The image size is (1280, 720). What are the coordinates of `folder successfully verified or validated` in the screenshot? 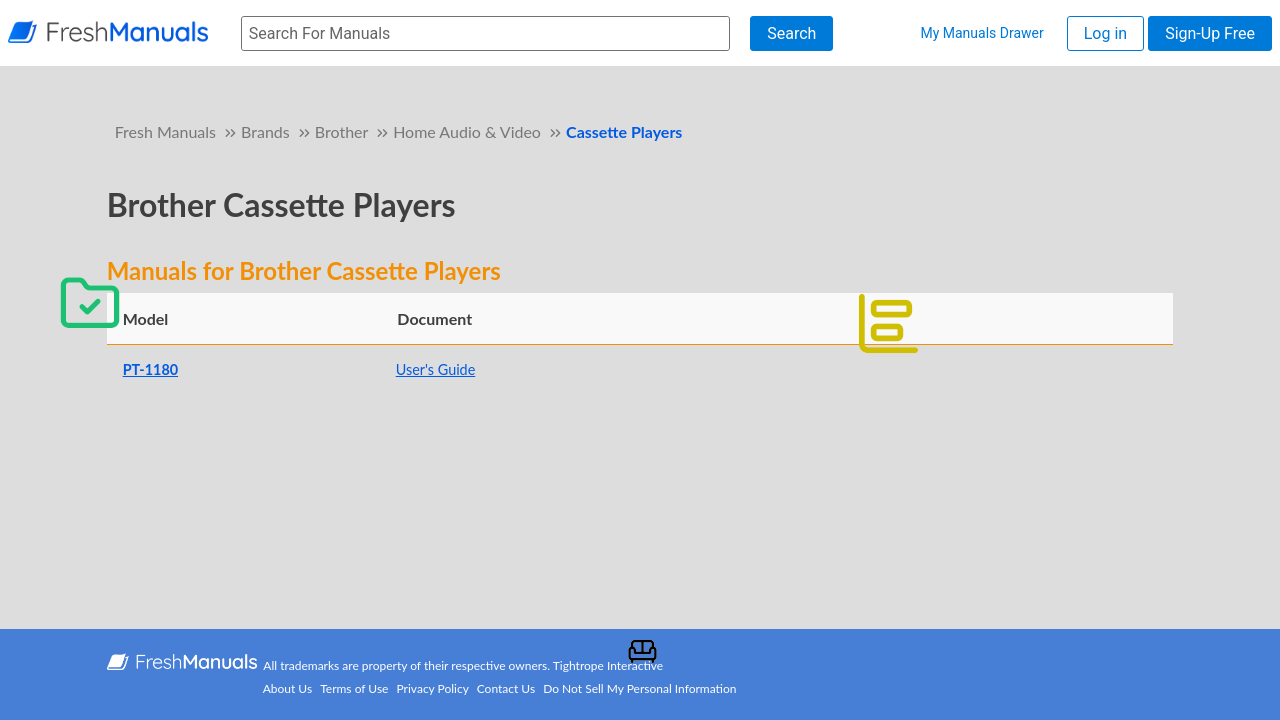 It's located at (90, 304).